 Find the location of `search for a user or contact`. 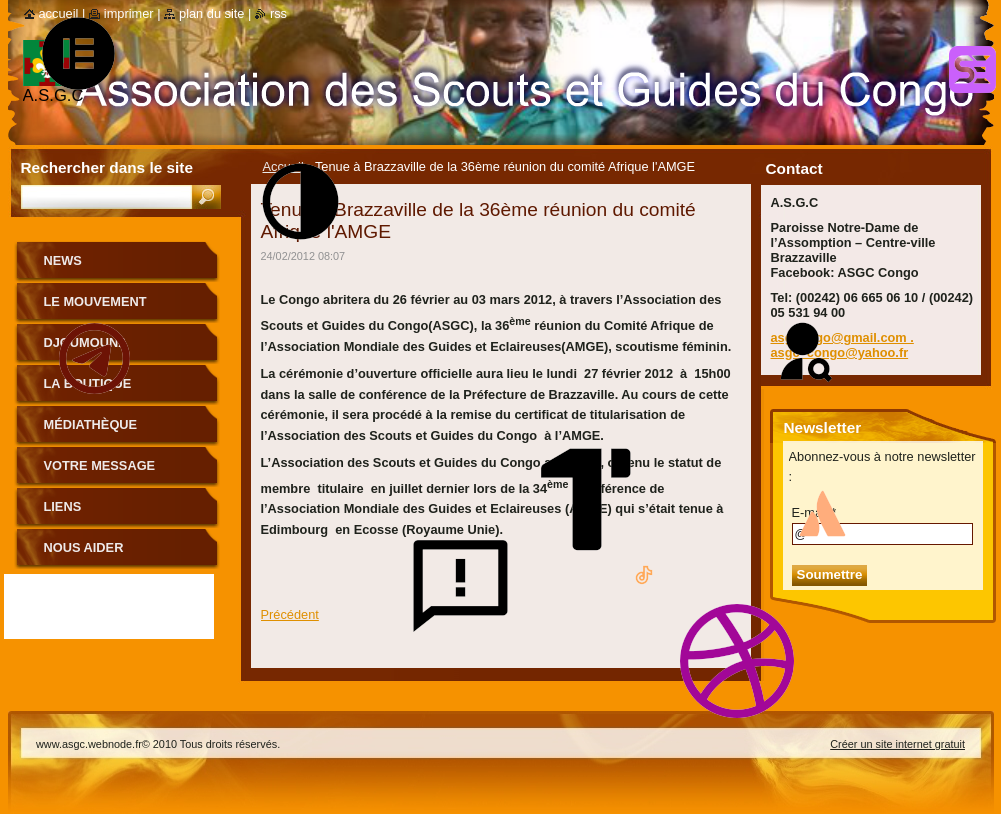

search for a user or contact is located at coordinates (802, 352).